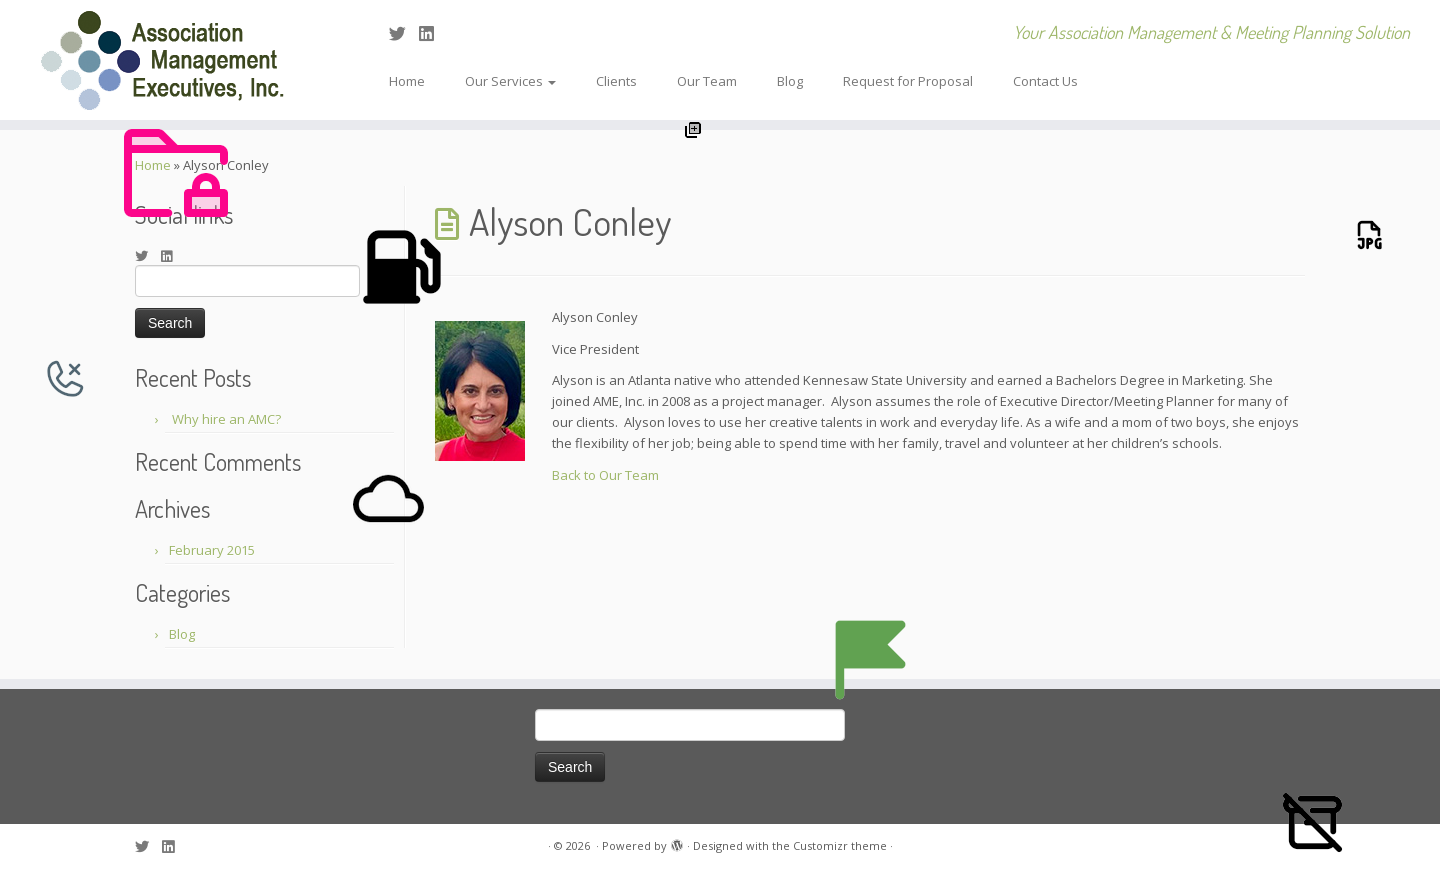 The image size is (1440, 876). I want to click on find nearby gas stations, so click(404, 267).